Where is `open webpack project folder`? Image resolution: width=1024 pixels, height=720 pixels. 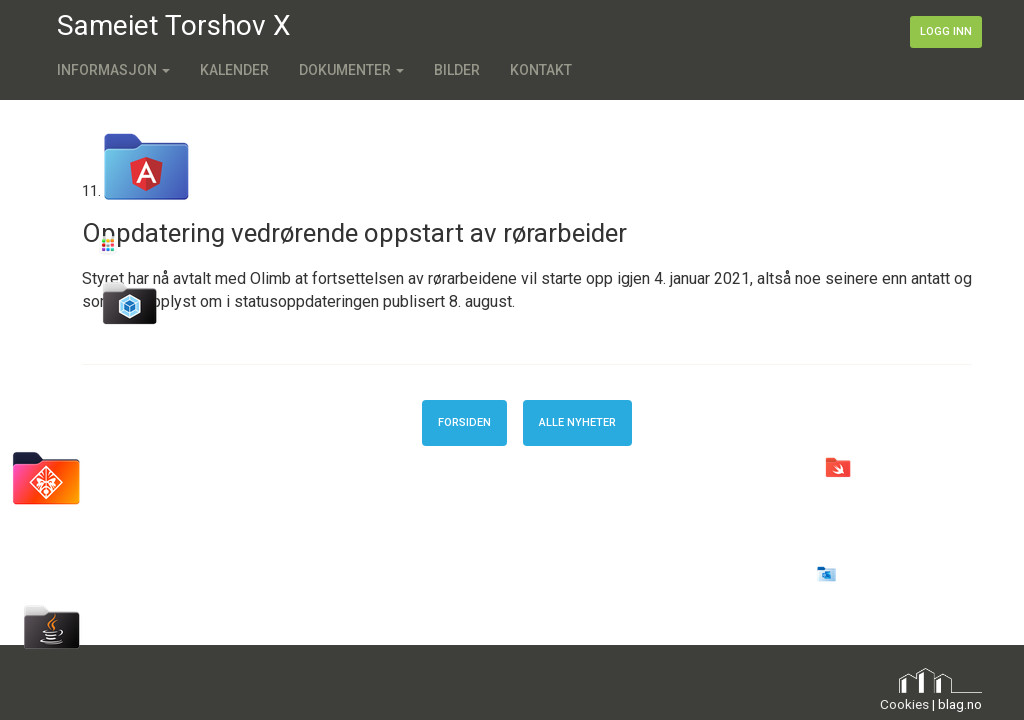 open webpack project folder is located at coordinates (129, 304).